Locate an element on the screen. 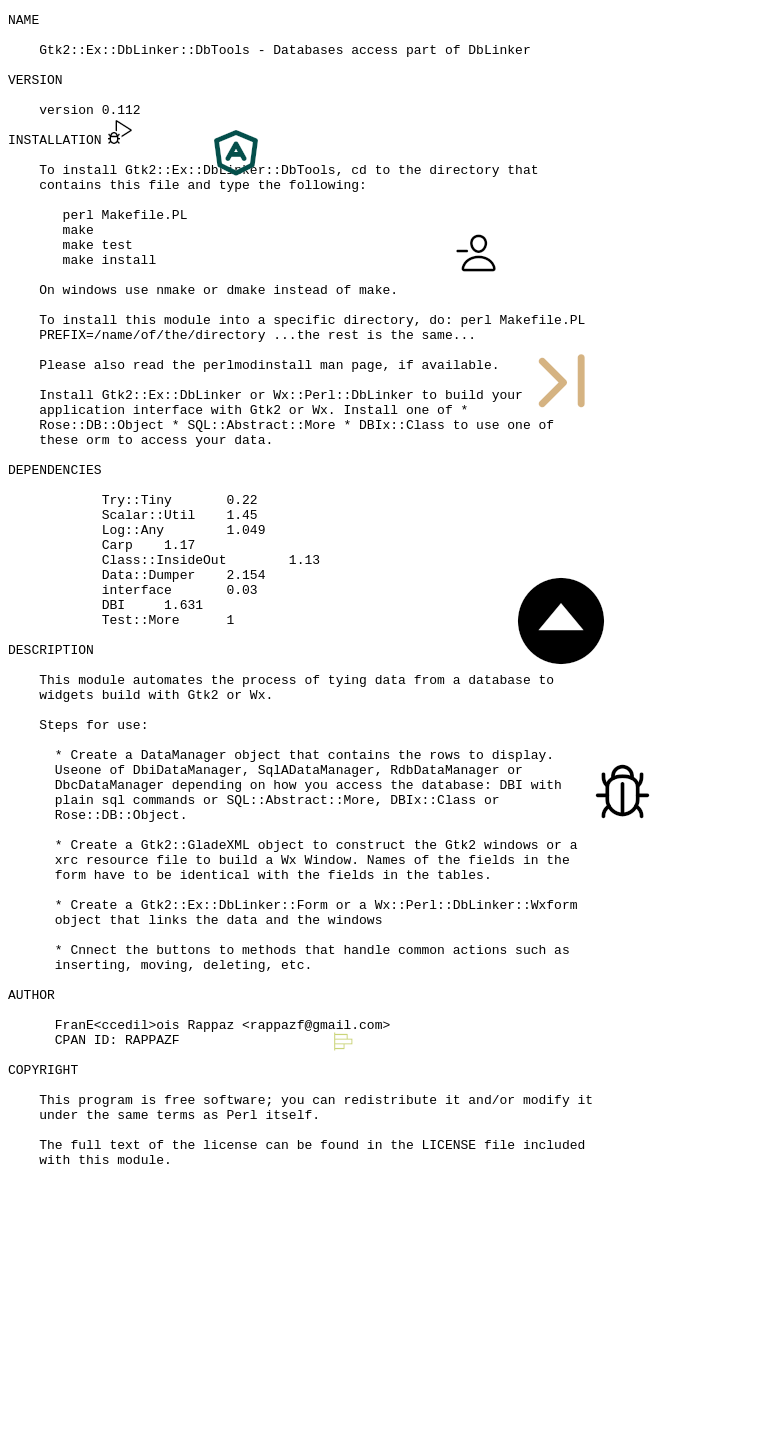 This screenshot has width=768, height=1430. start debugging session is located at coordinates (120, 132).